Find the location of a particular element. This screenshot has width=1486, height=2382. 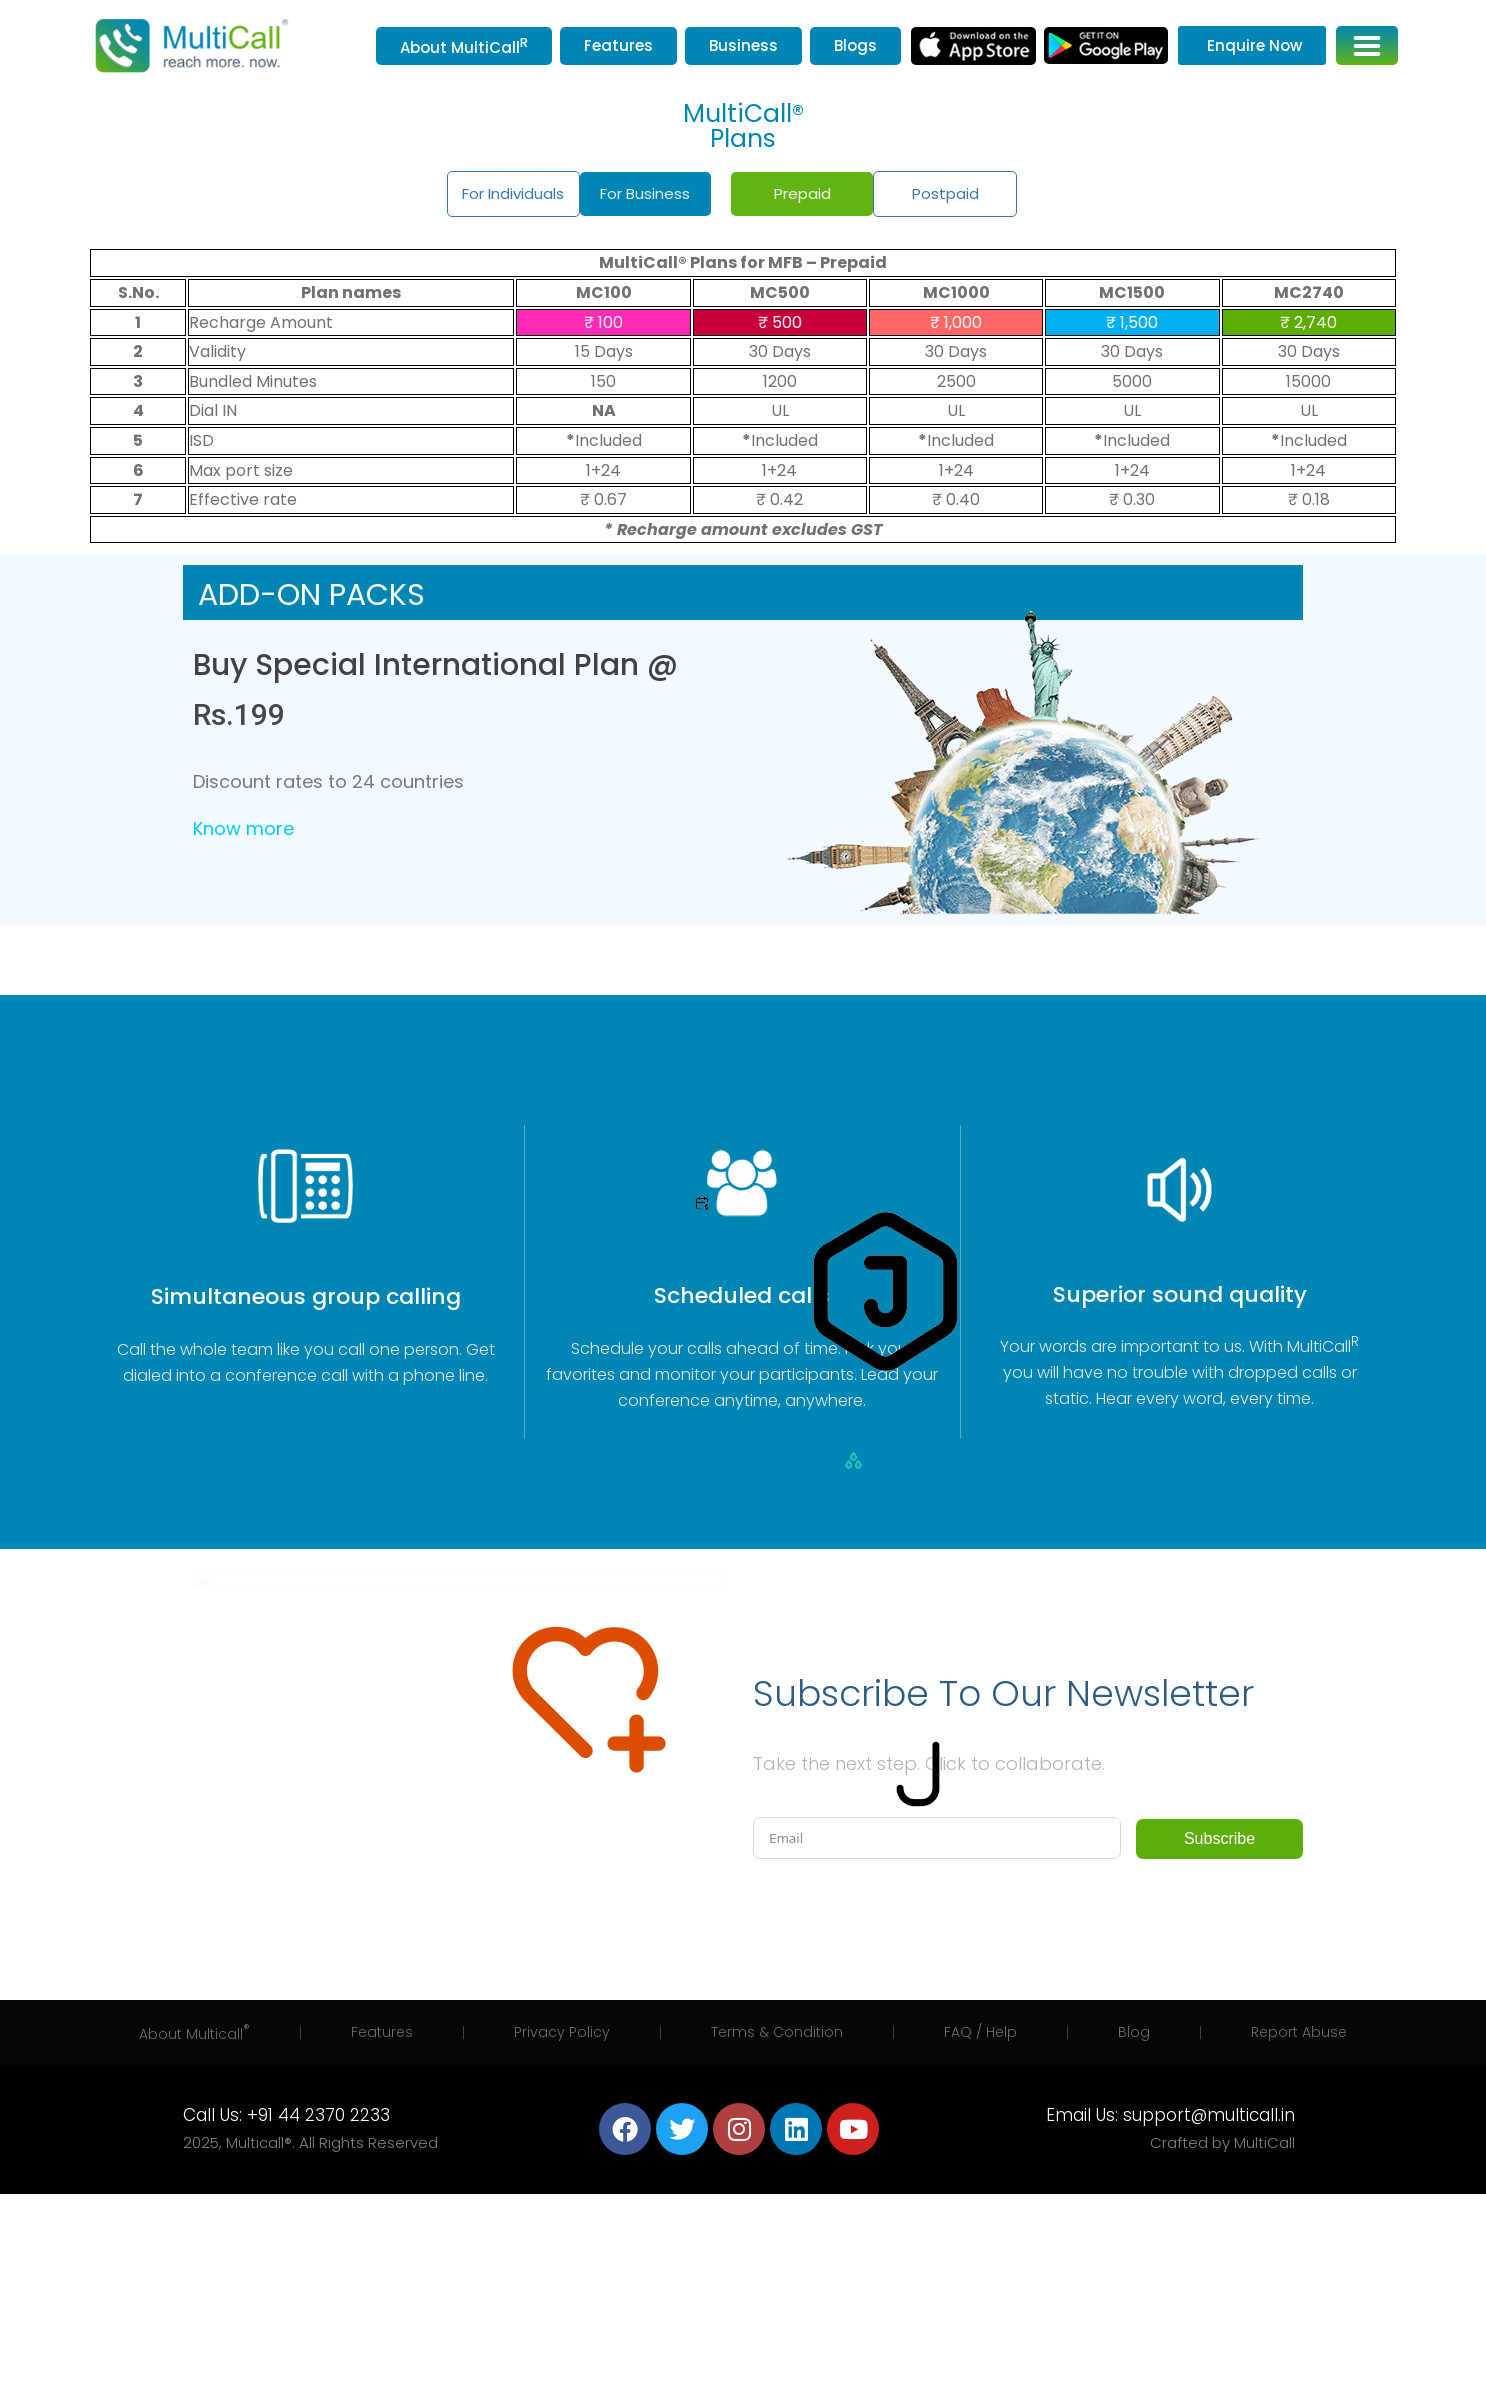

view payment schedule or billing dates is located at coordinates (702, 1203).